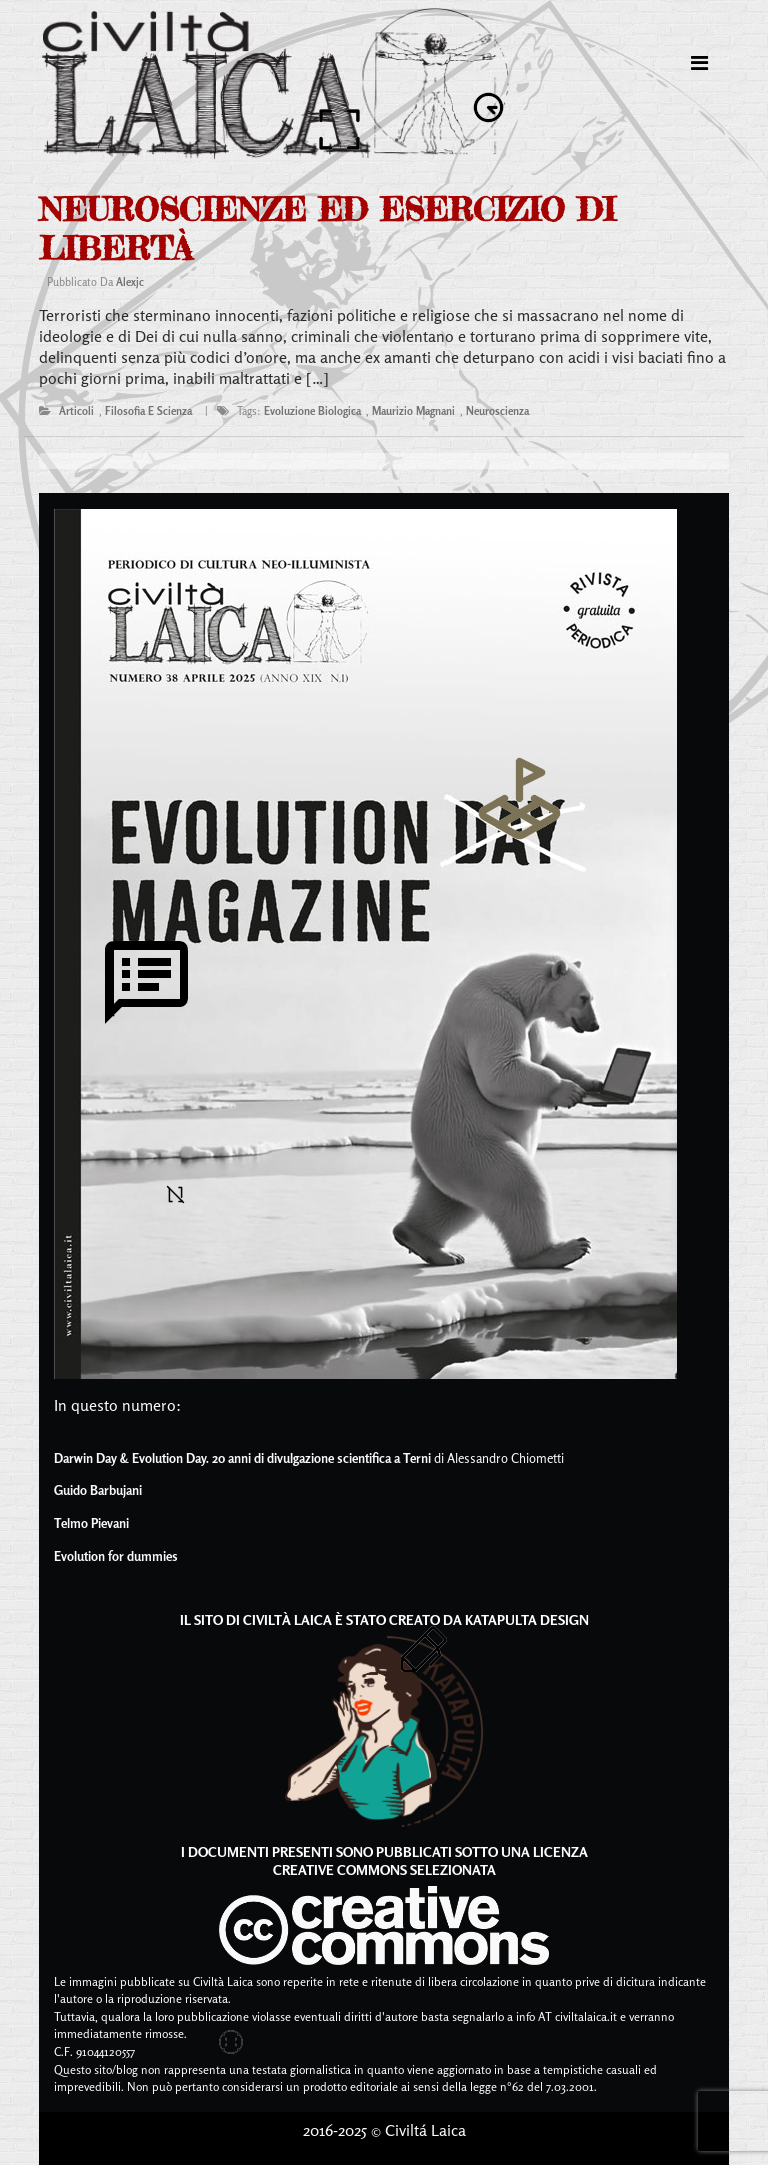 The height and width of the screenshot is (2165, 768). What do you see at coordinates (423, 1650) in the screenshot?
I see `edit or modify content` at bounding box center [423, 1650].